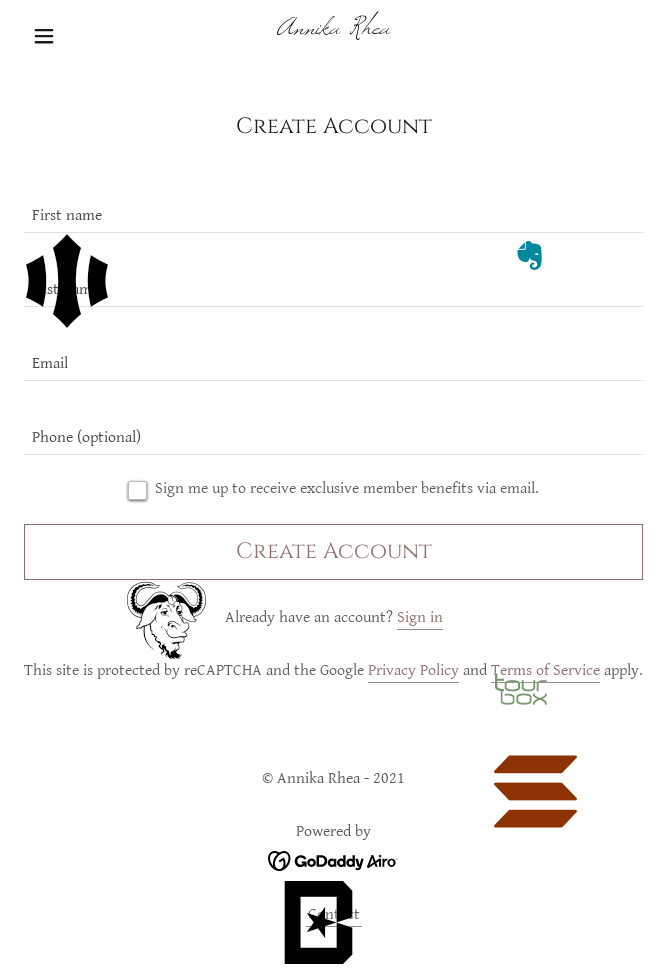 The height and width of the screenshot is (971, 667). Describe the element at coordinates (318, 922) in the screenshot. I see `open beatstars music marketplace` at that location.